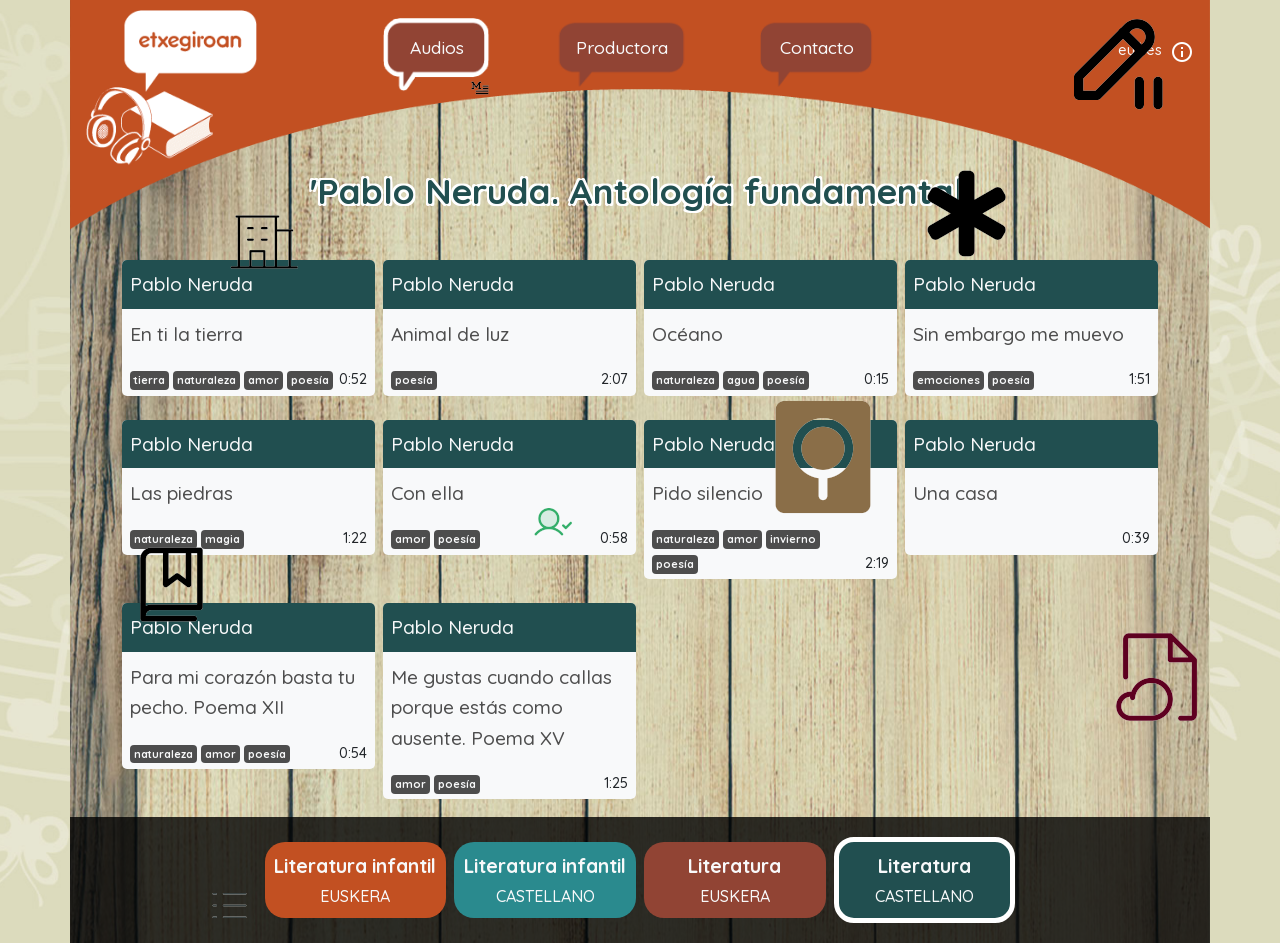 Image resolution: width=1280 pixels, height=943 pixels. What do you see at coordinates (1160, 677) in the screenshot?
I see `access cloud-stored files` at bounding box center [1160, 677].